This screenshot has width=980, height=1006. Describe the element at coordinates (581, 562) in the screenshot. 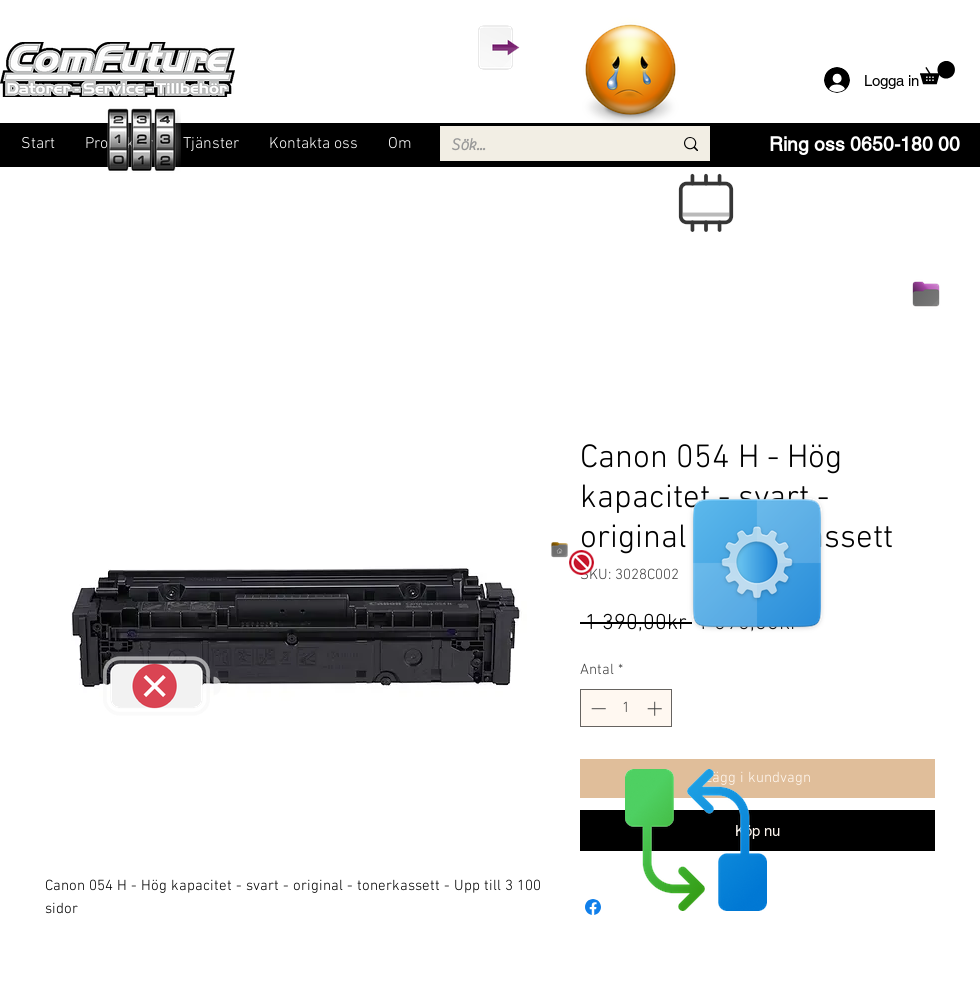

I see `delete or remove selected item` at that location.